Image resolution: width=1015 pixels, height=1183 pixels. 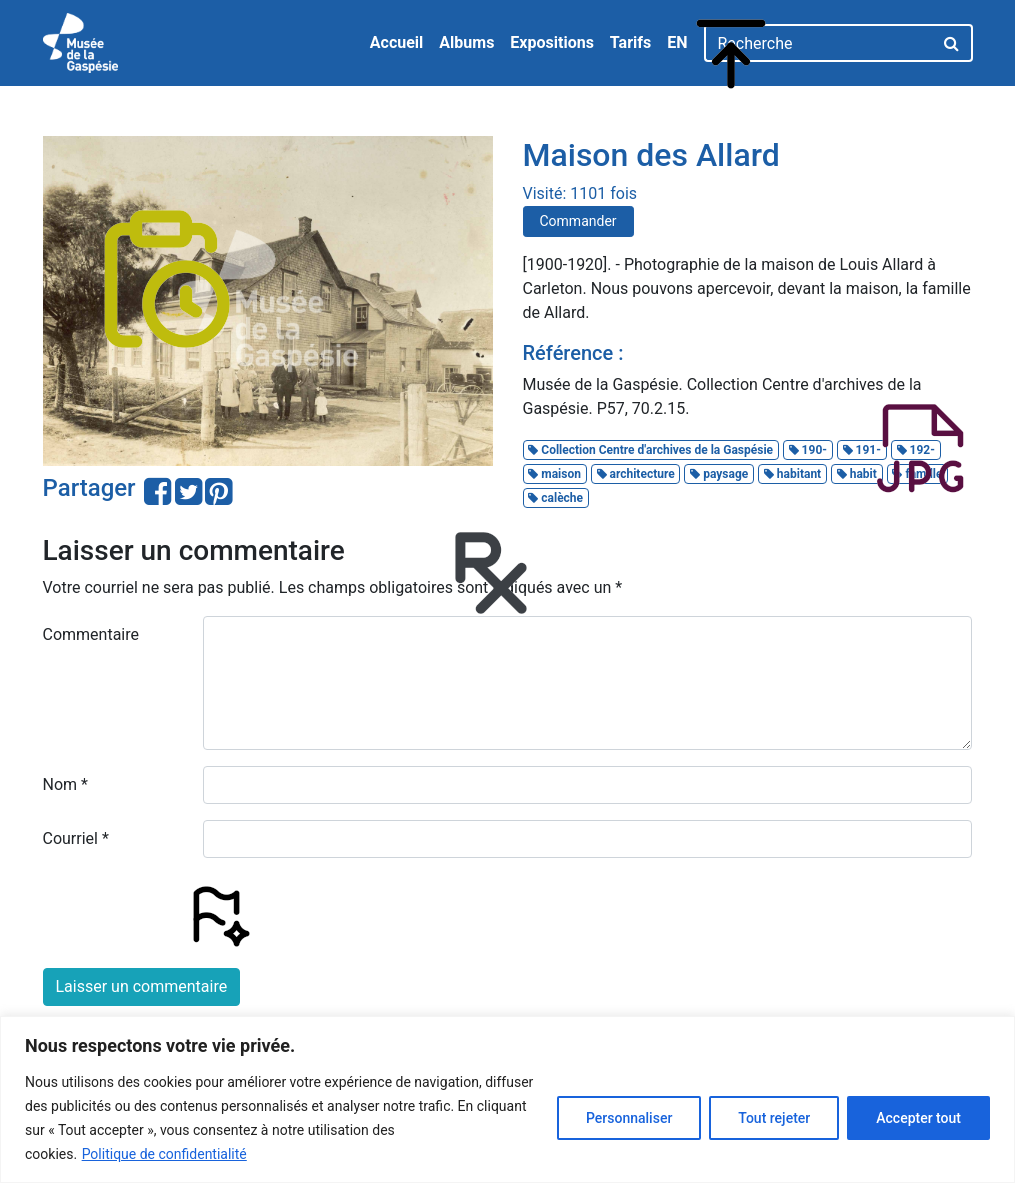 I want to click on view clipboard history, so click(x=161, y=279).